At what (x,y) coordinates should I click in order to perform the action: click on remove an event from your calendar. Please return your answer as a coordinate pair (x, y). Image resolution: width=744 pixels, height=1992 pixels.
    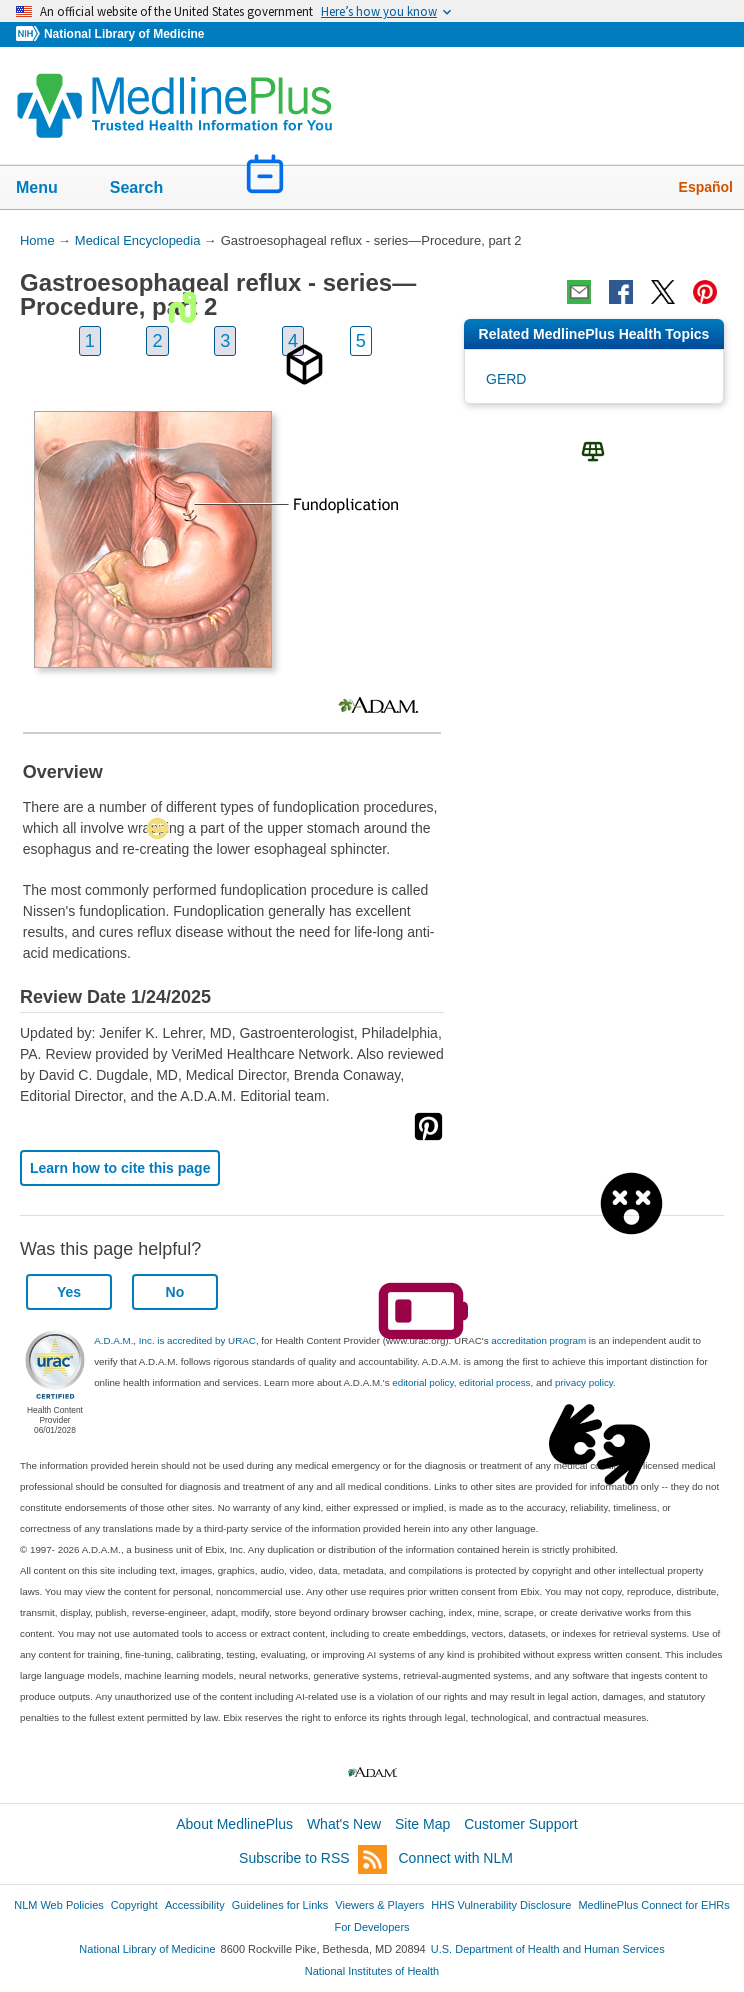
    Looking at the image, I should click on (265, 175).